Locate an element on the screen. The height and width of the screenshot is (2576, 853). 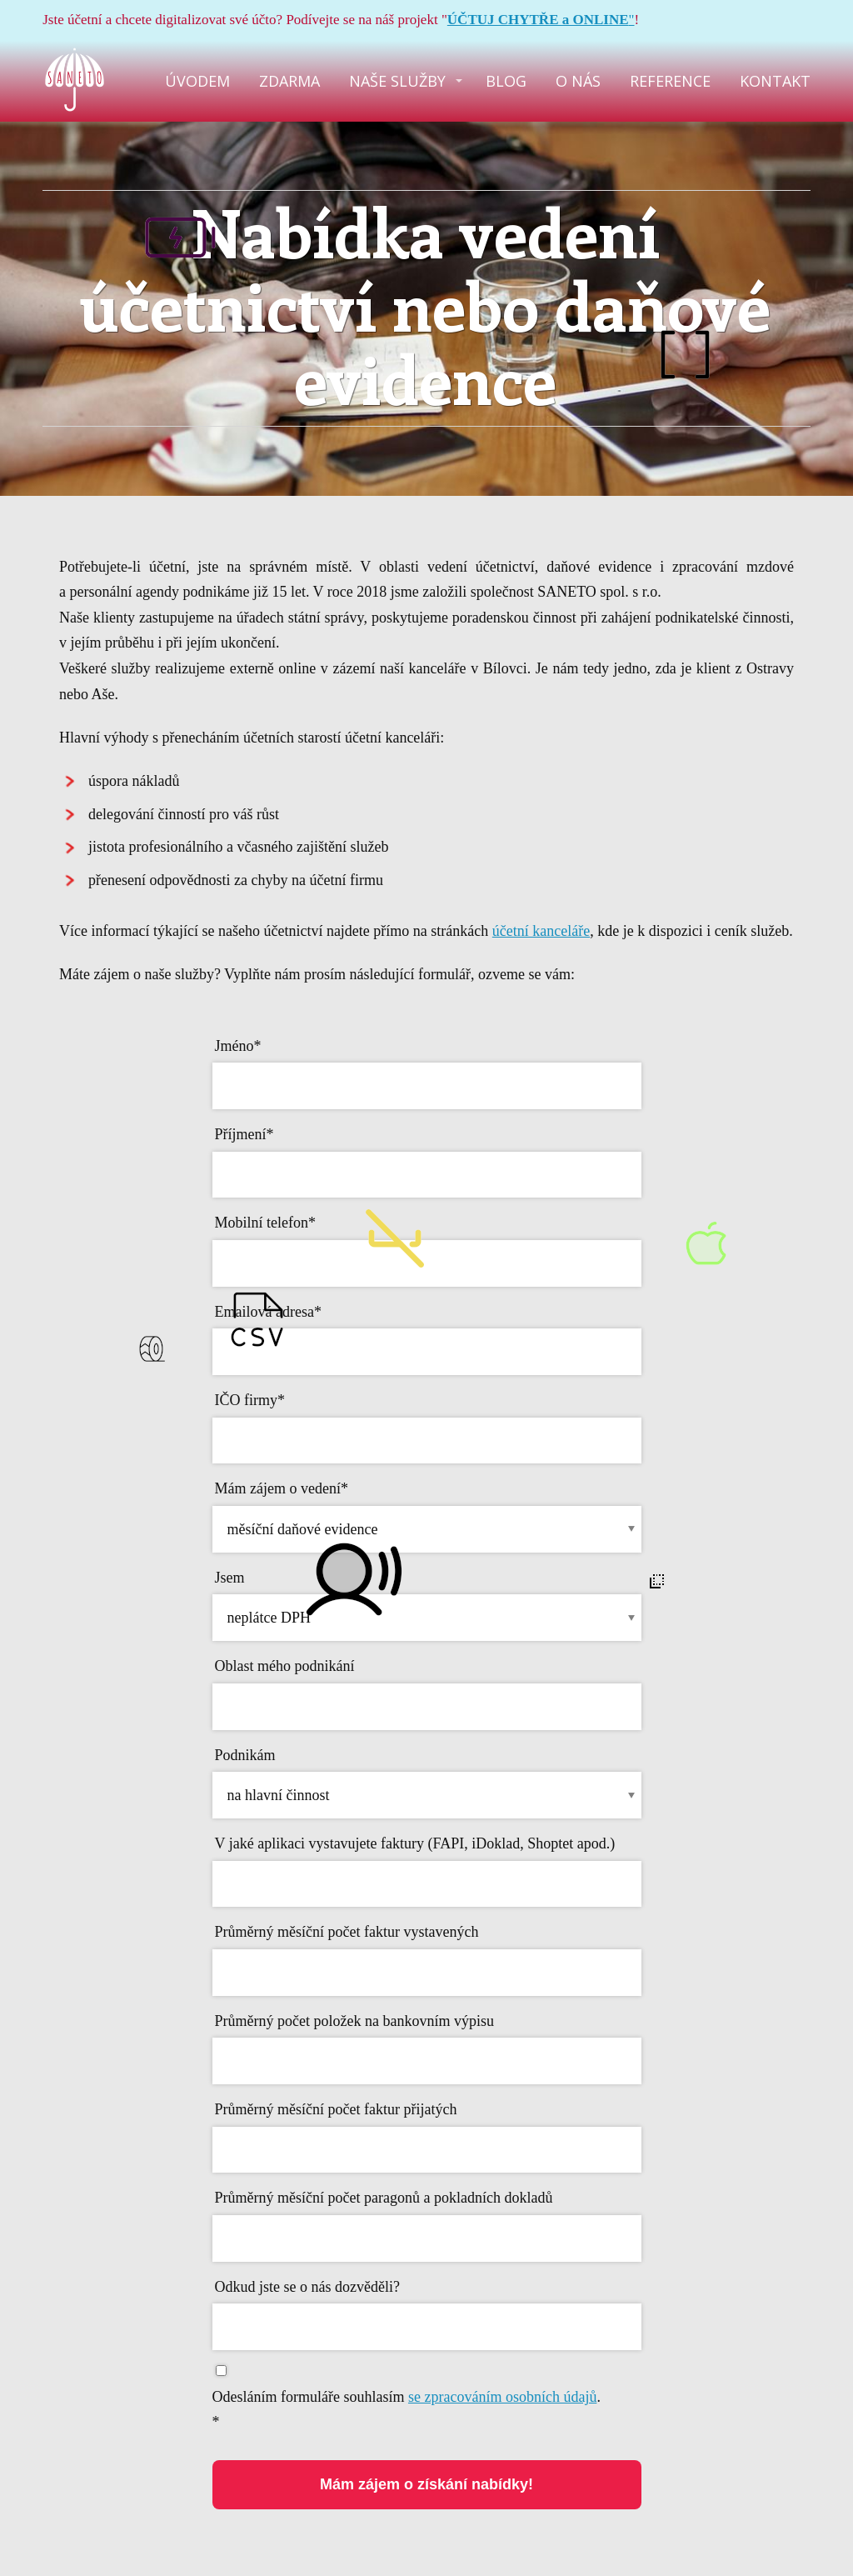
indicates device is currently charging is located at coordinates (179, 238).